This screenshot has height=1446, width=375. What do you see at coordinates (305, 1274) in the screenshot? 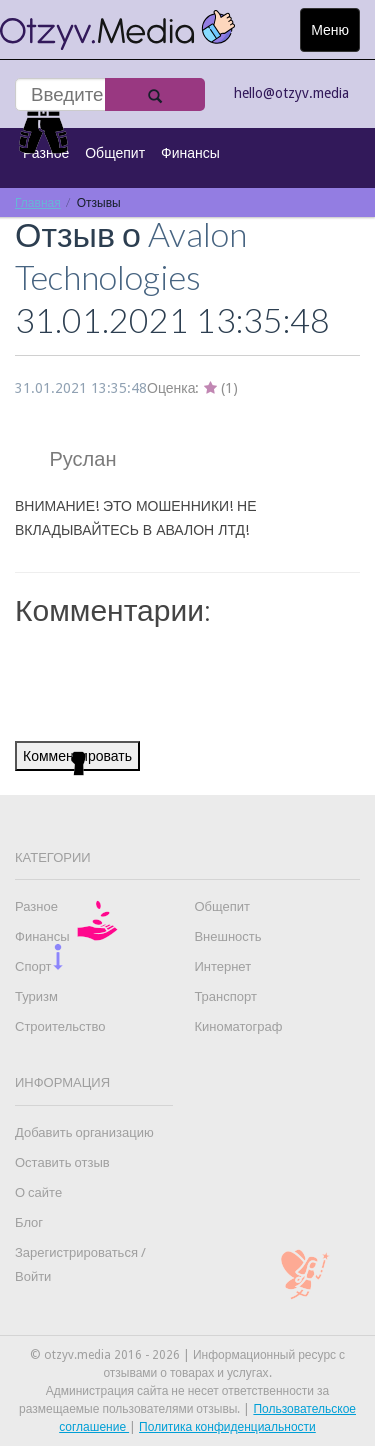
I see `access fairy tale or fantasy game content` at bounding box center [305, 1274].